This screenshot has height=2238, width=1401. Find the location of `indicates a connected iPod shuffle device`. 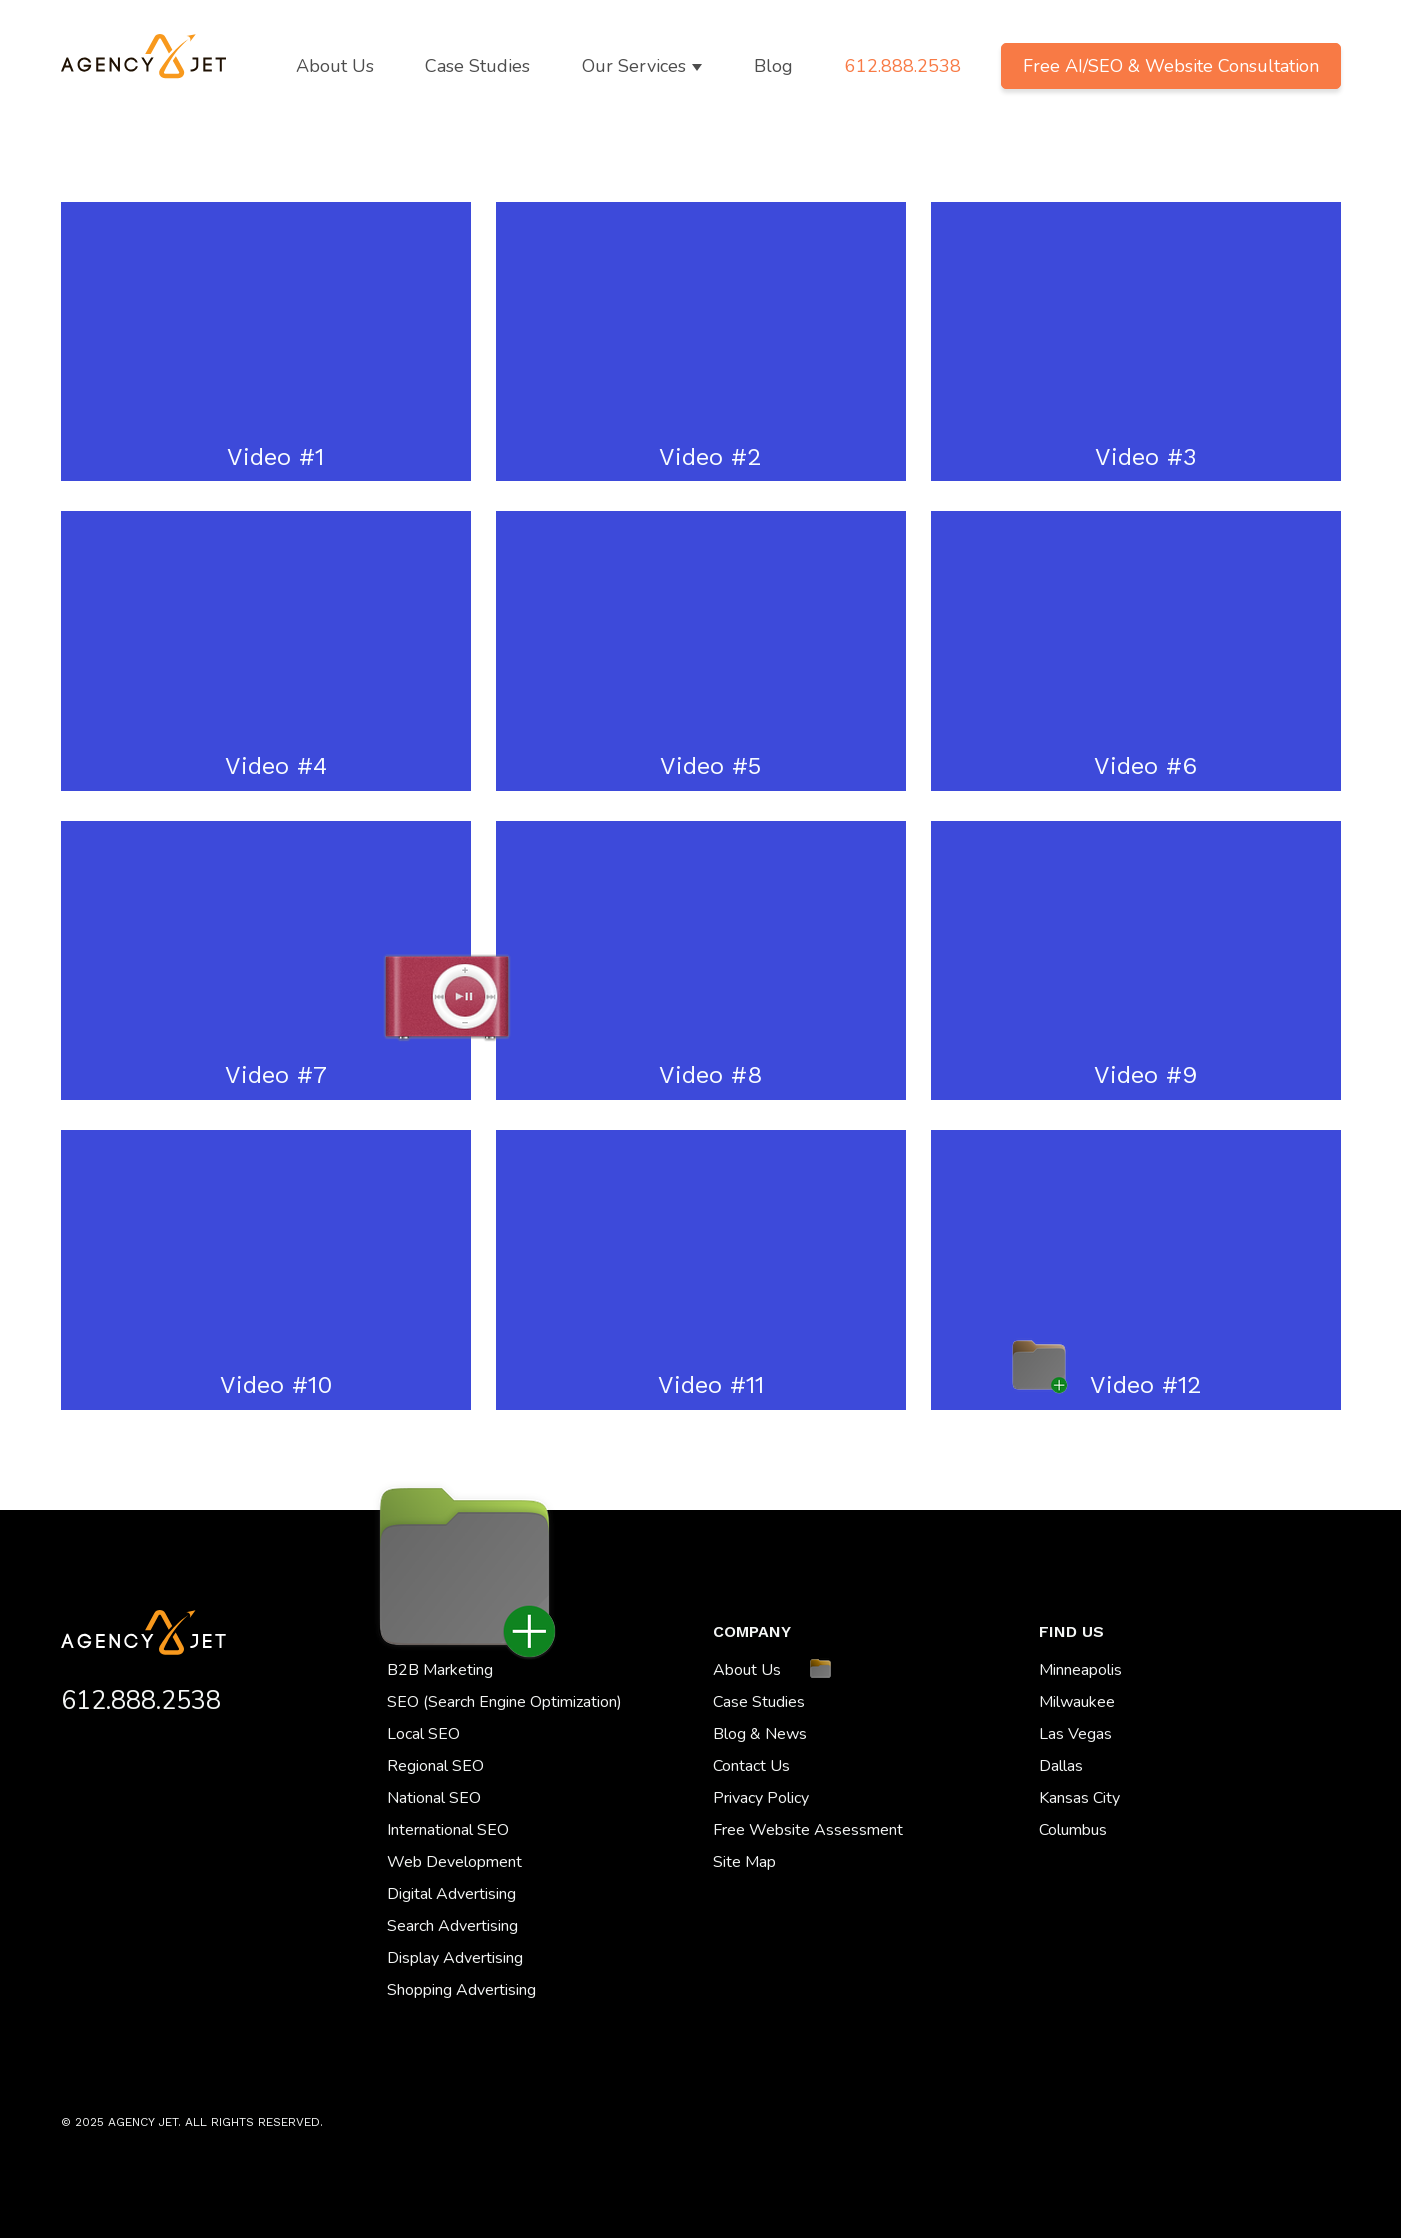

indicates a connected iPod shuffle device is located at coordinates (447, 974).